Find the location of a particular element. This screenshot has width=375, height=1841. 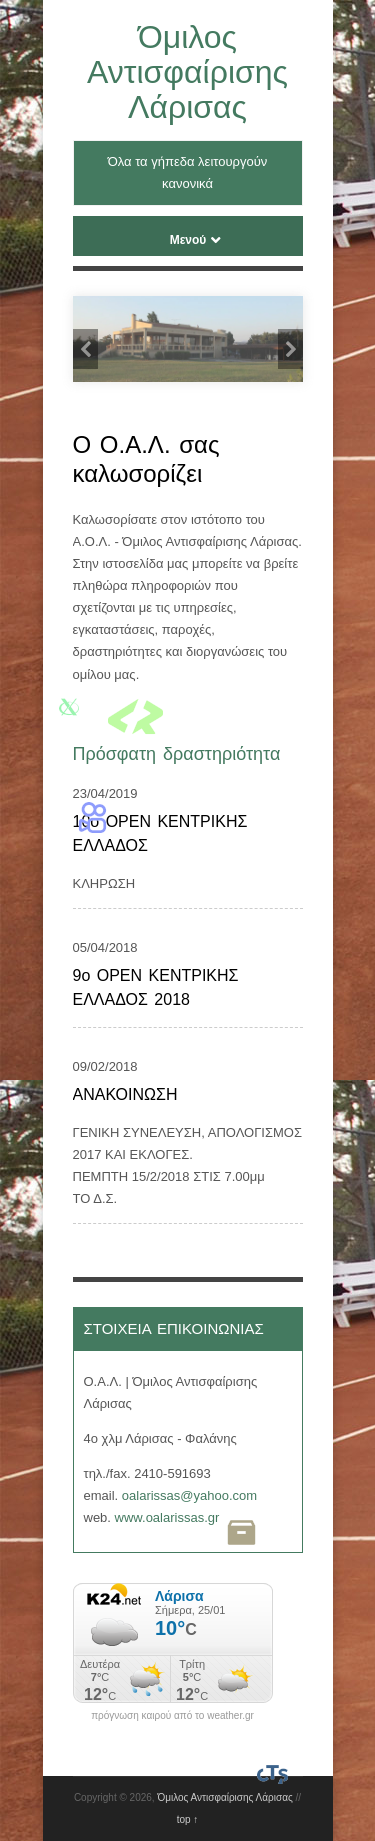

CTS corporation logo is located at coordinates (272, 1774).